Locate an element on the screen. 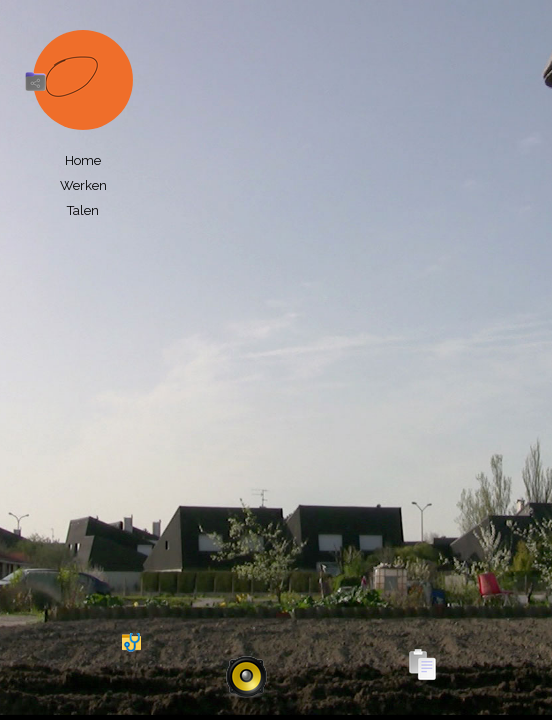 This screenshot has width=552, height=720. adjust speaker or audio output settings is located at coordinates (246, 676).